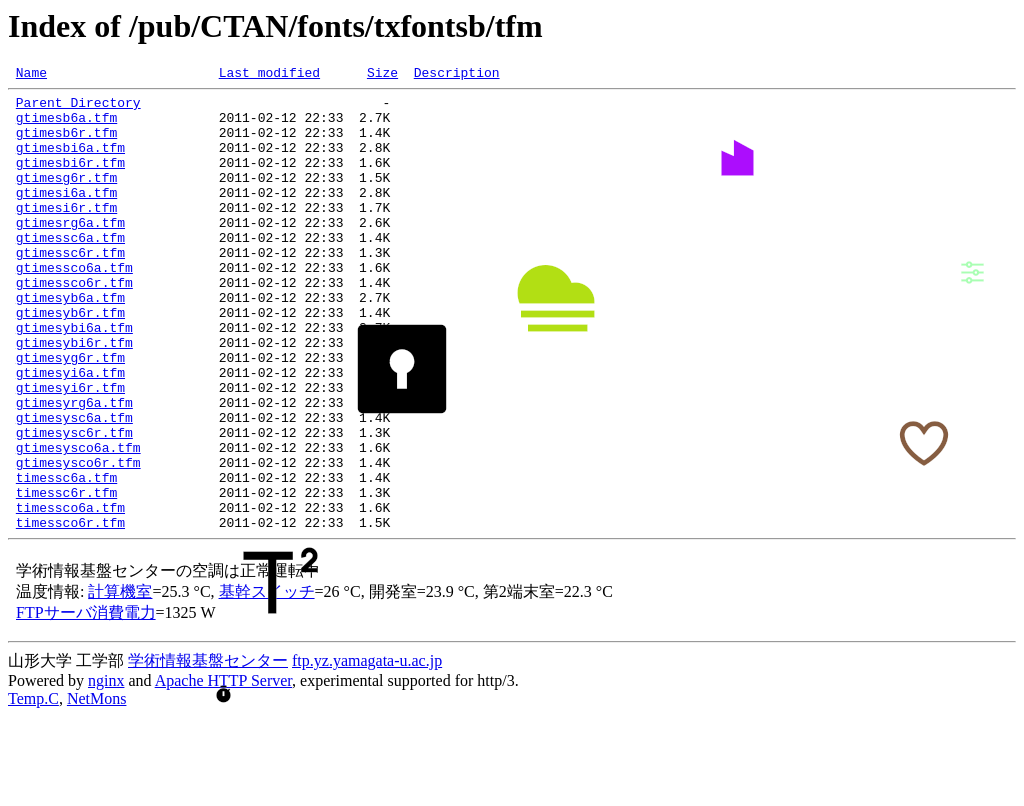 This screenshot has height=806, width=1024. I want to click on format text as superscript, so click(280, 580).